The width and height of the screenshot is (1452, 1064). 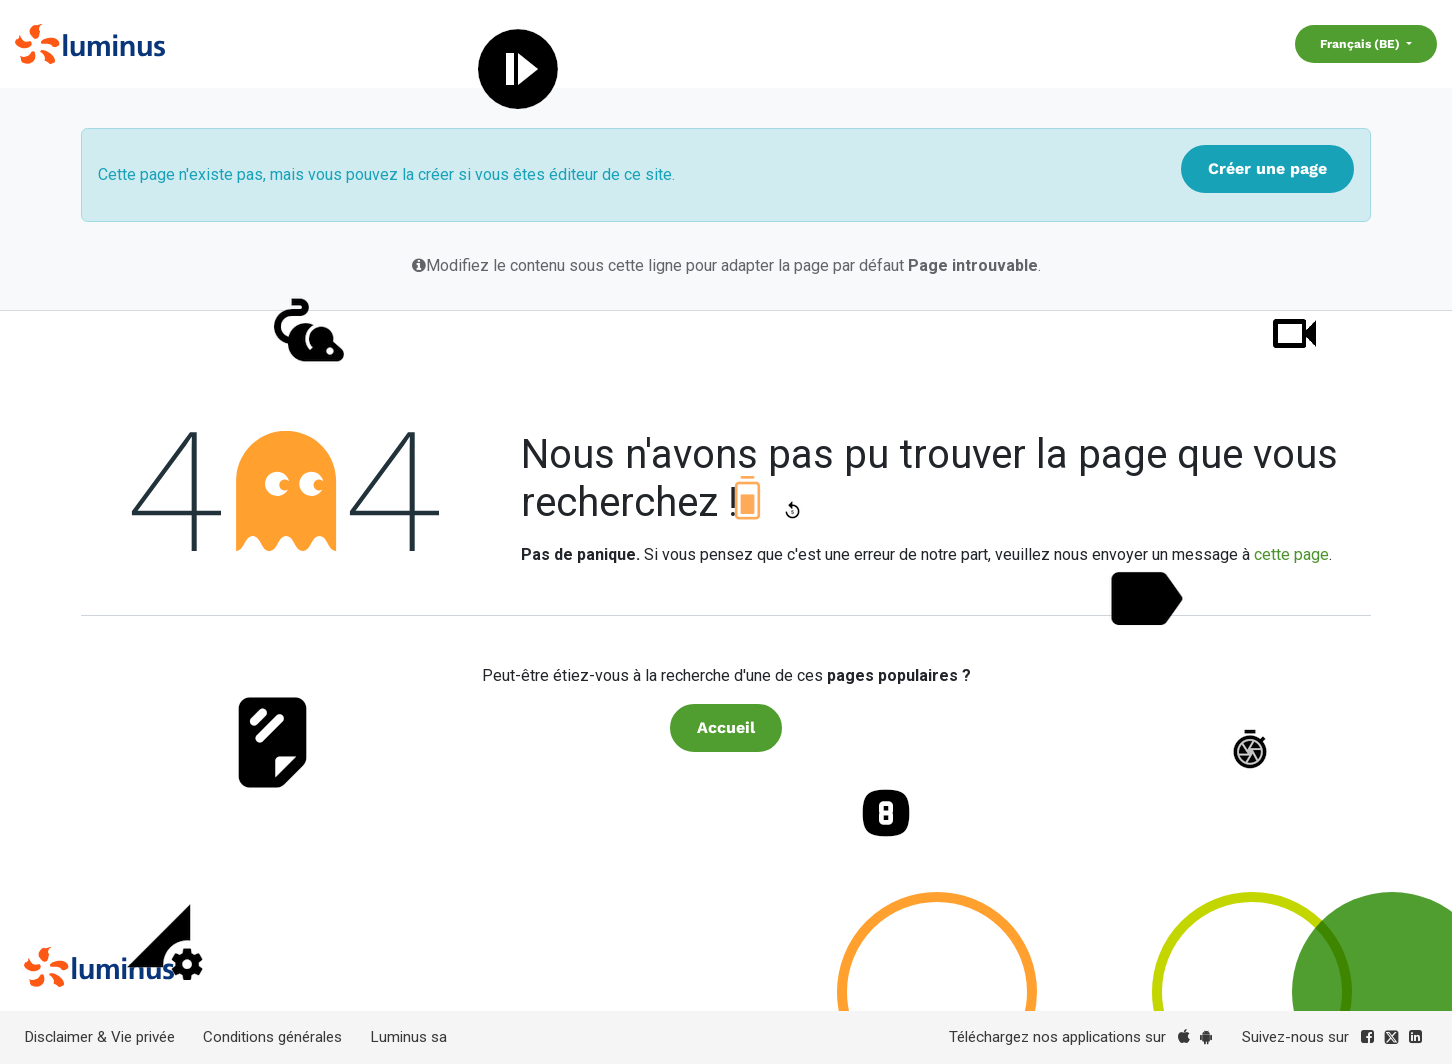 What do you see at coordinates (1250, 750) in the screenshot?
I see `adjust camera shutter speed settings` at bounding box center [1250, 750].